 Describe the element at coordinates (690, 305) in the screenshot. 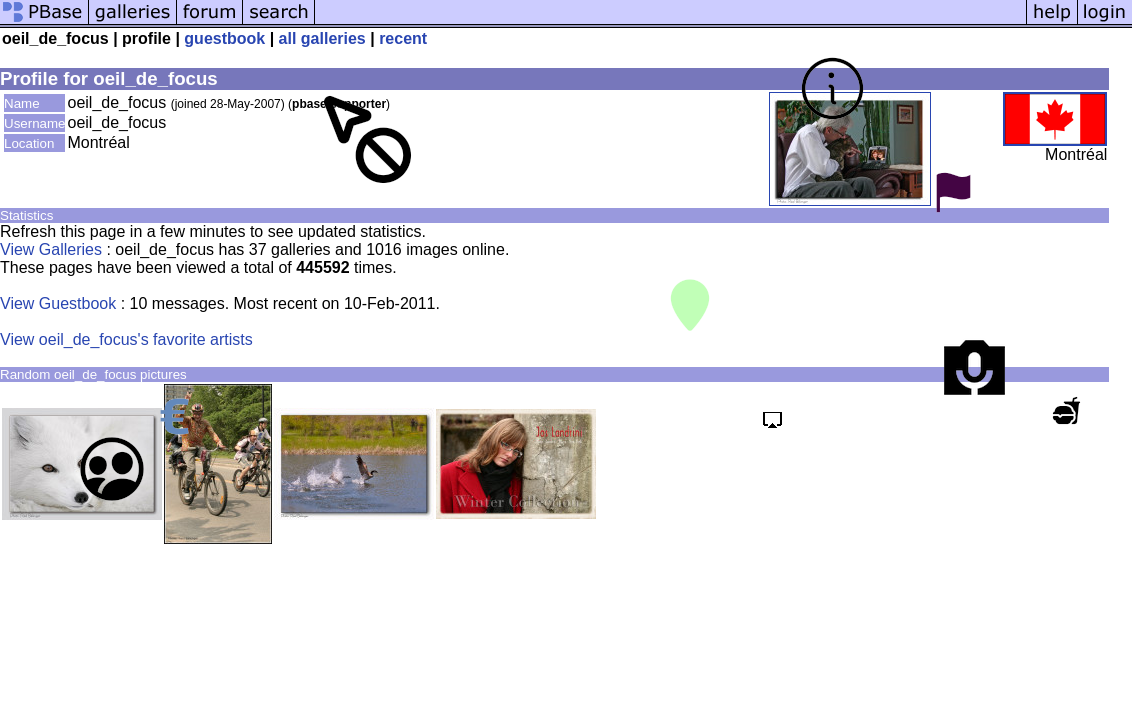

I see `mark a location on the map` at that location.